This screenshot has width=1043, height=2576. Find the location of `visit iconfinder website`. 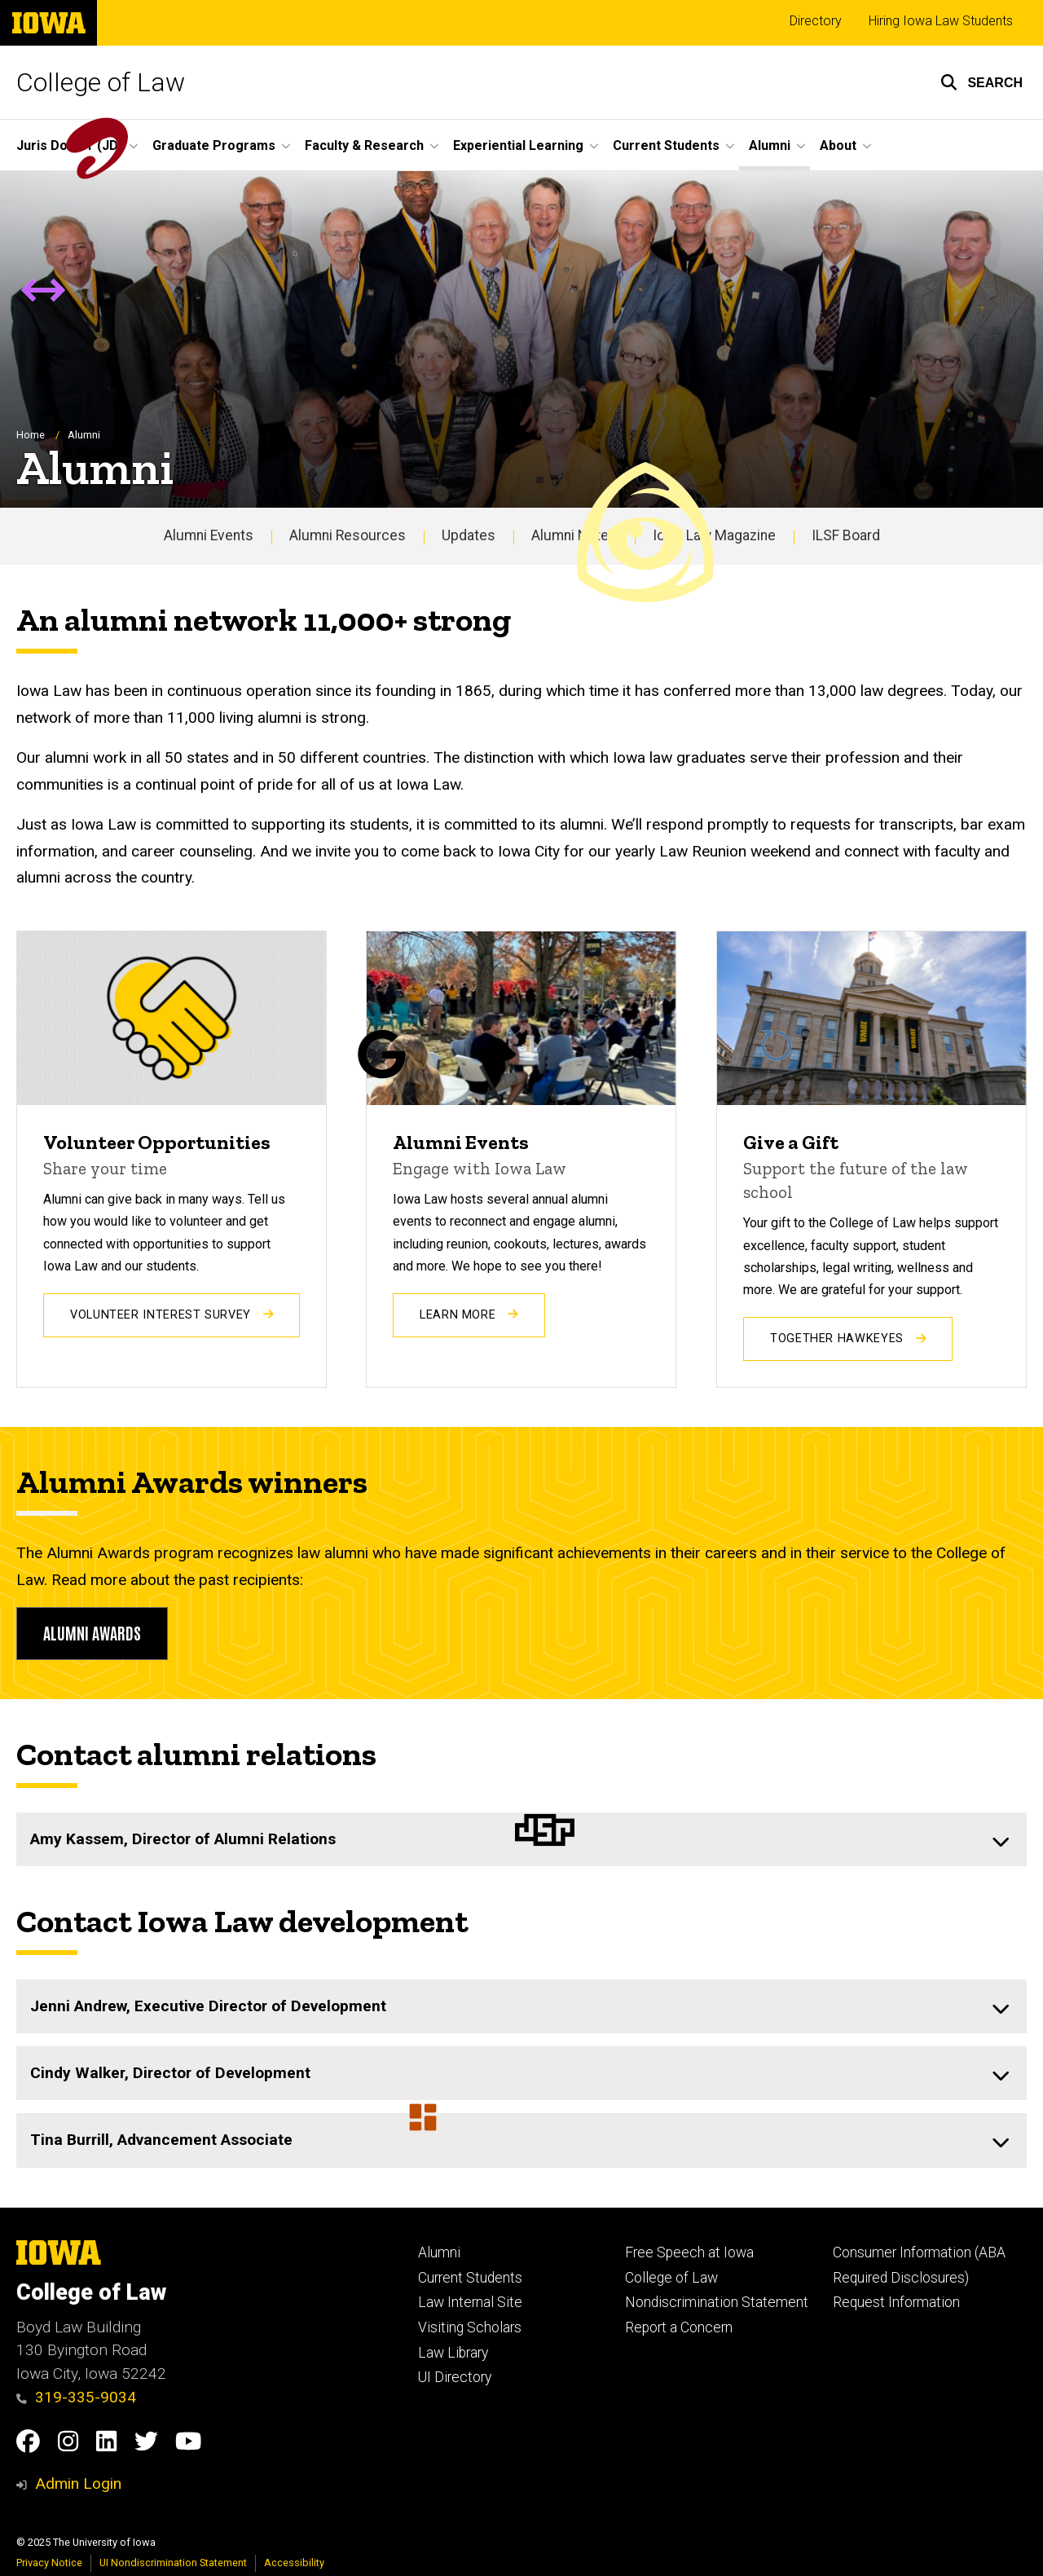

visit iconfinder website is located at coordinates (645, 532).